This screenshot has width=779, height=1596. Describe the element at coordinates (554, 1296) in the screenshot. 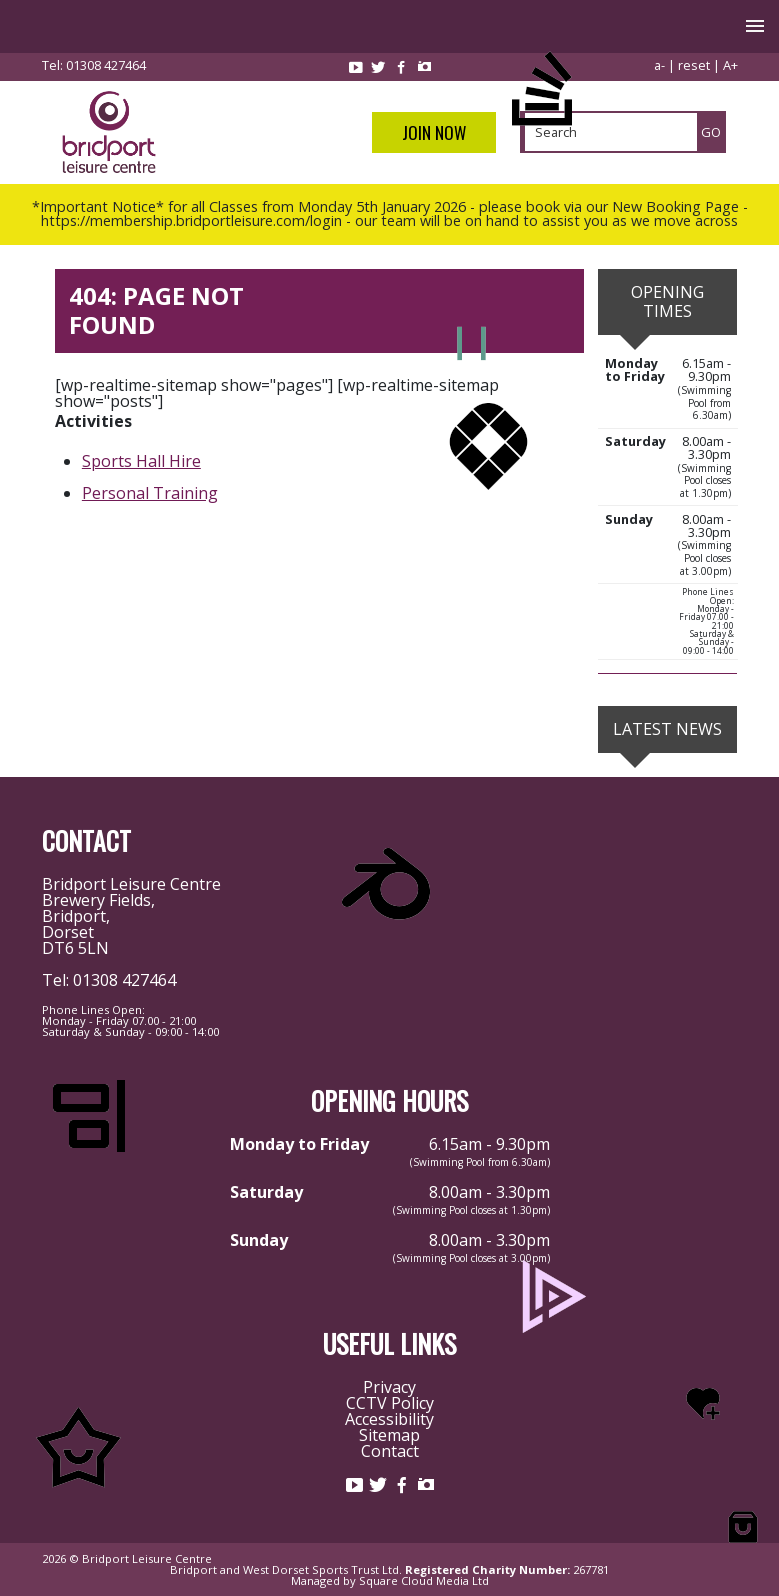

I see `open lapce code editor` at that location.